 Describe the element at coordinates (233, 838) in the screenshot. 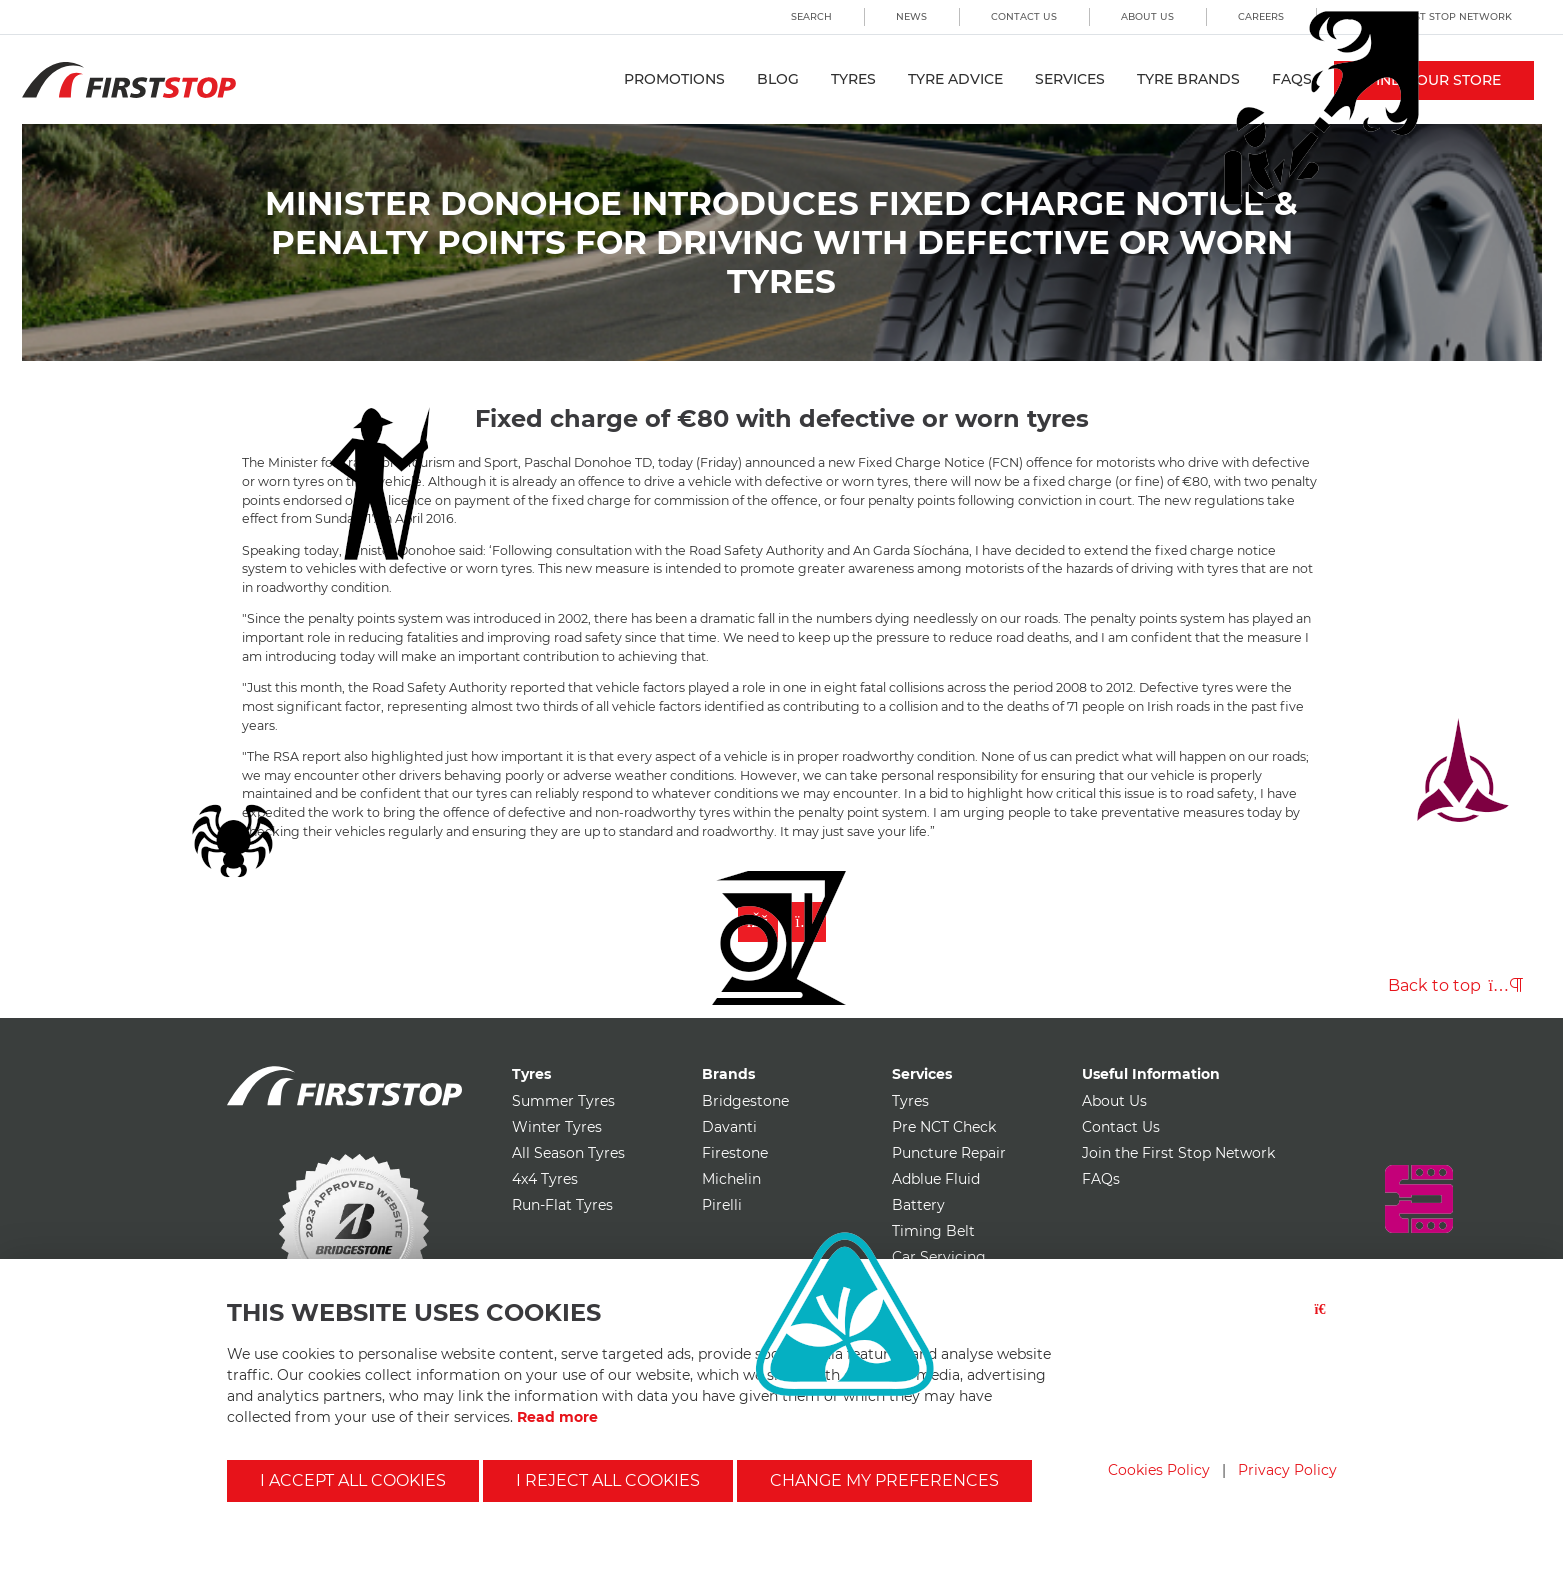

I see `indicates pest or bug-related content` at that location.